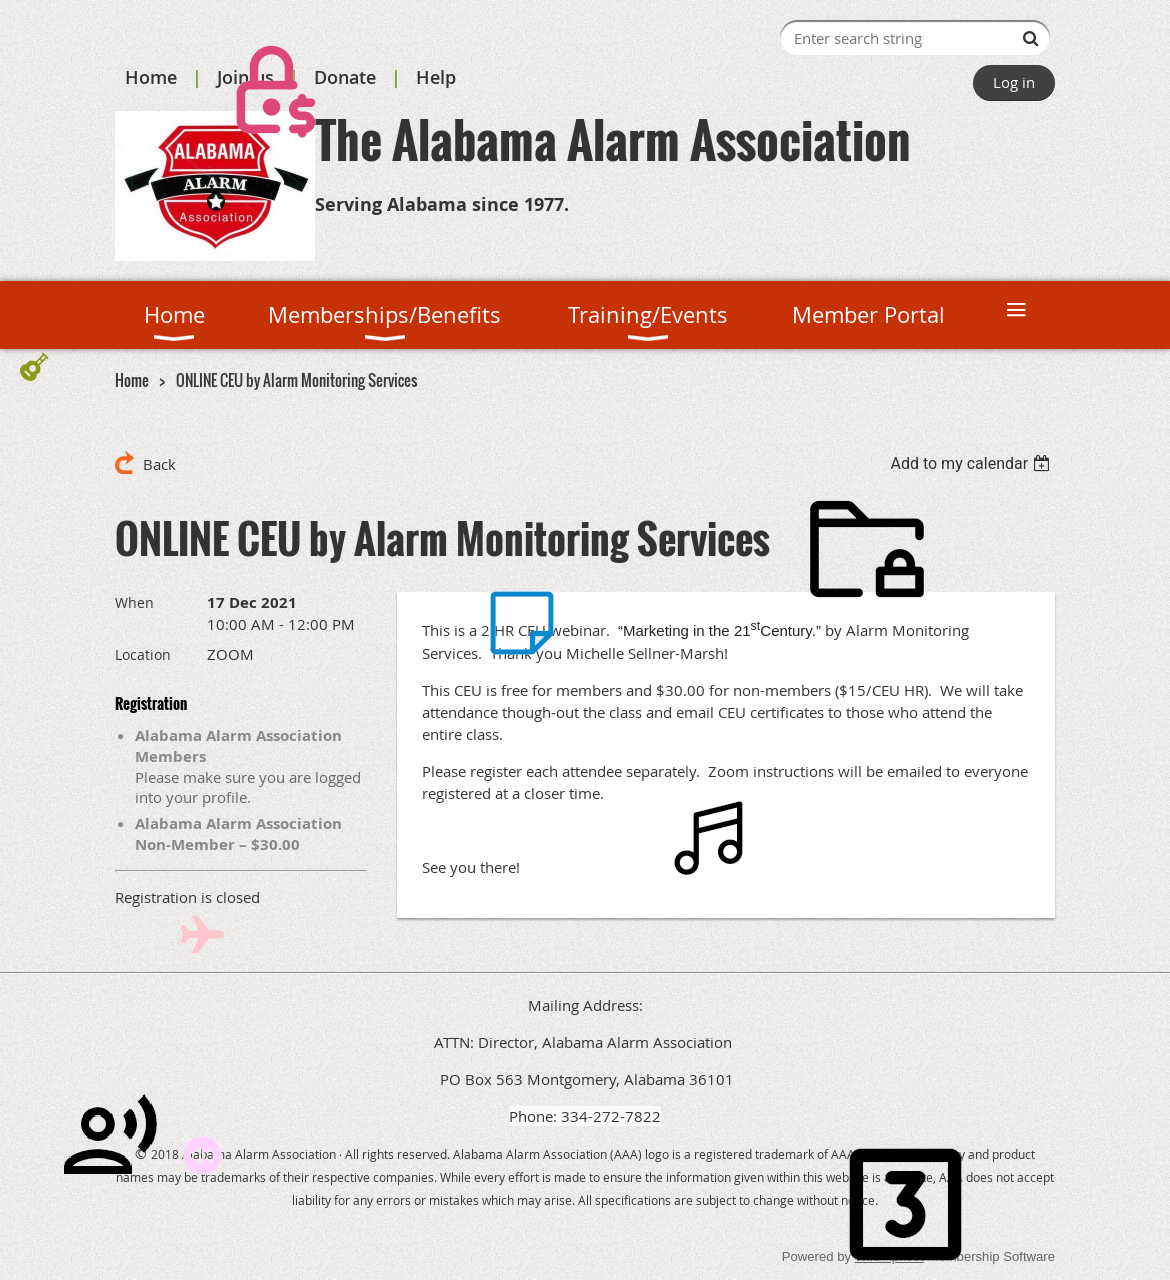  What do you see at coordinates (867, 549) in the screenshot?
I see `access a password-protected folder` at bounding box center [867, 549].